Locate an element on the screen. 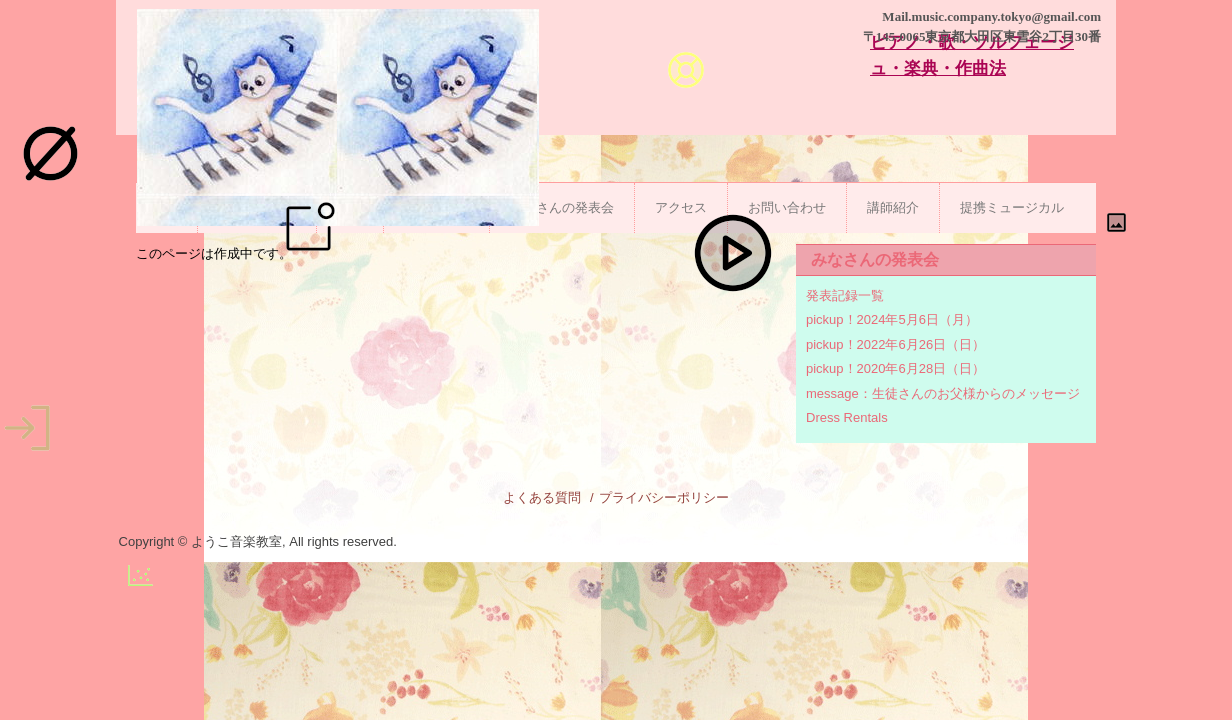 The image size is (1232, 720). view scatter plot data is located at coordinates (140, 575).